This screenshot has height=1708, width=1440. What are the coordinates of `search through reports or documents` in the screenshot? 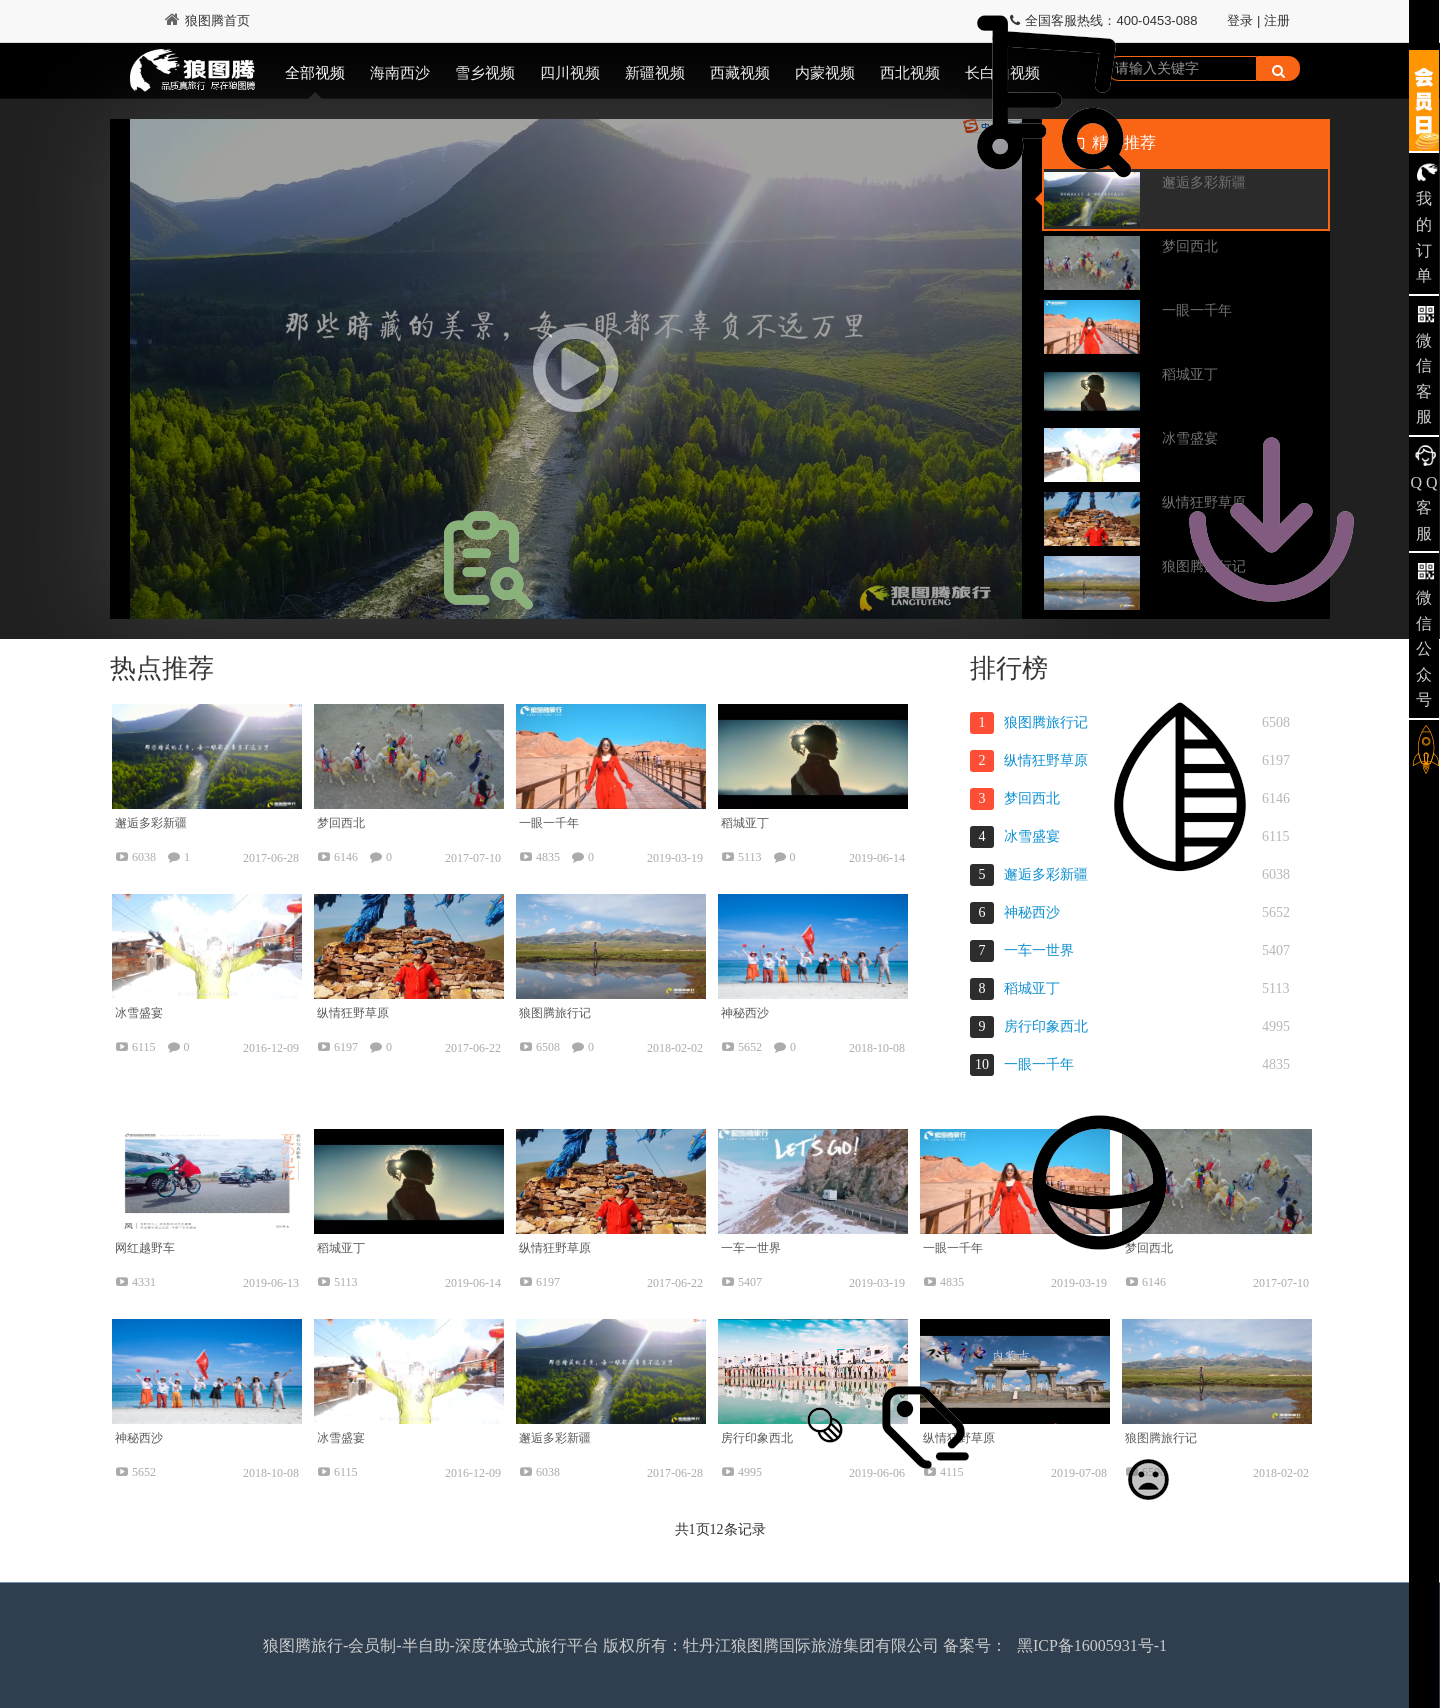 It's located at (486, 558).